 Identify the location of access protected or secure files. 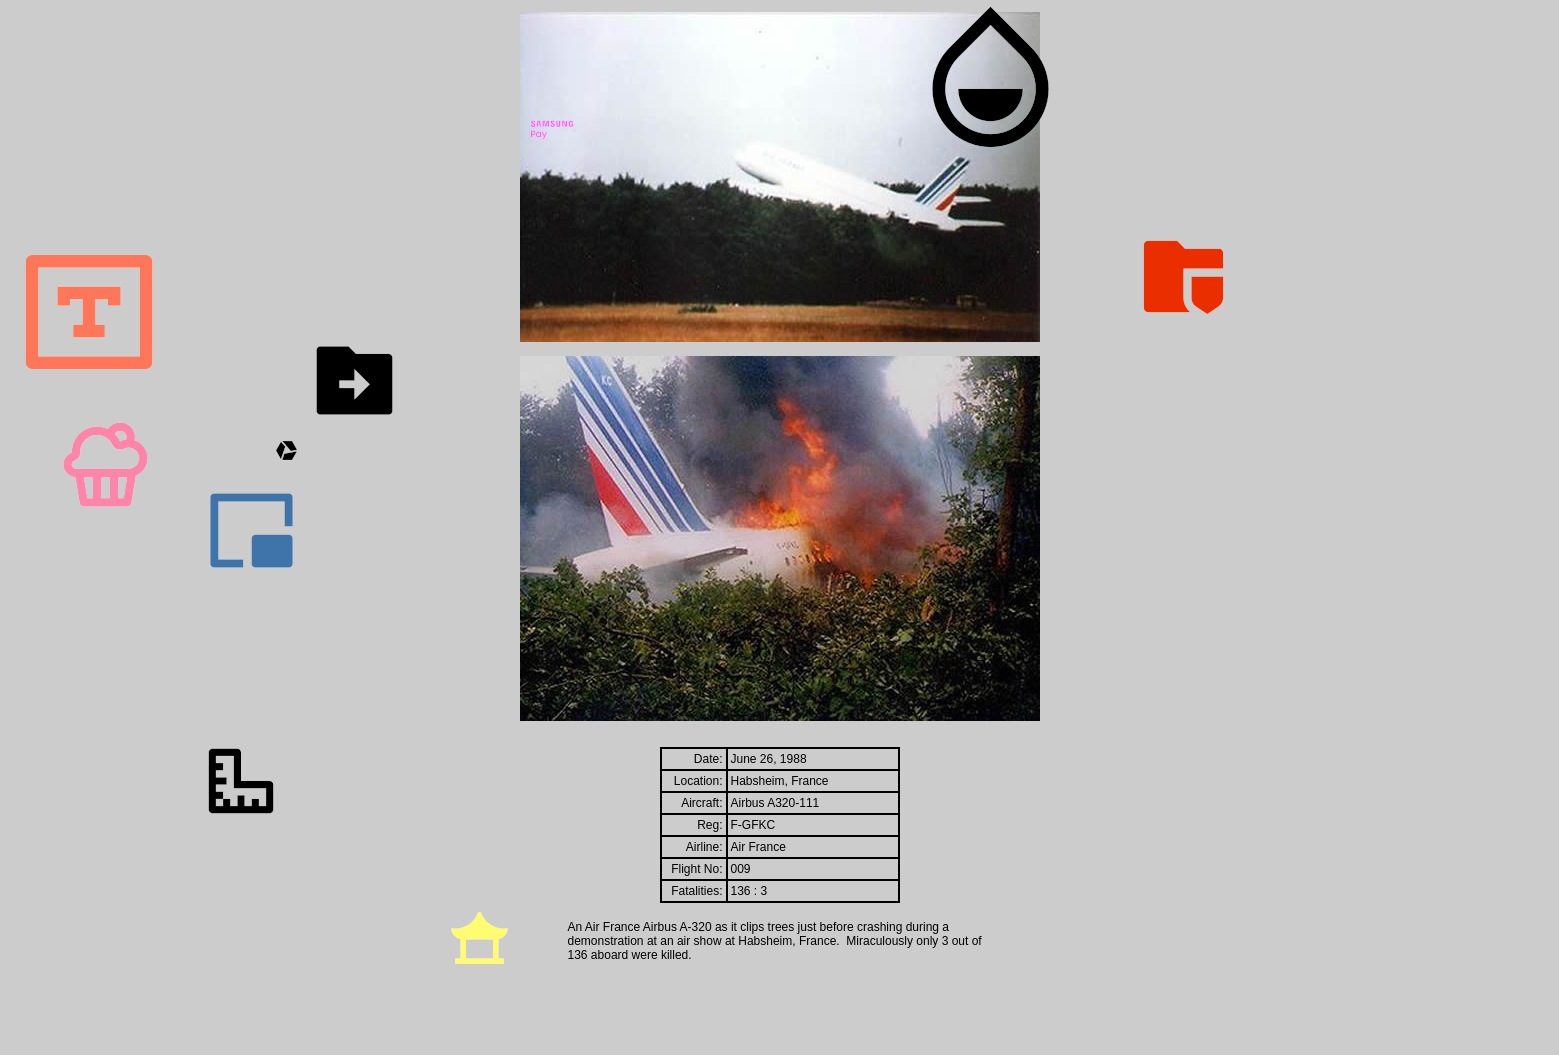
(1183, 276).